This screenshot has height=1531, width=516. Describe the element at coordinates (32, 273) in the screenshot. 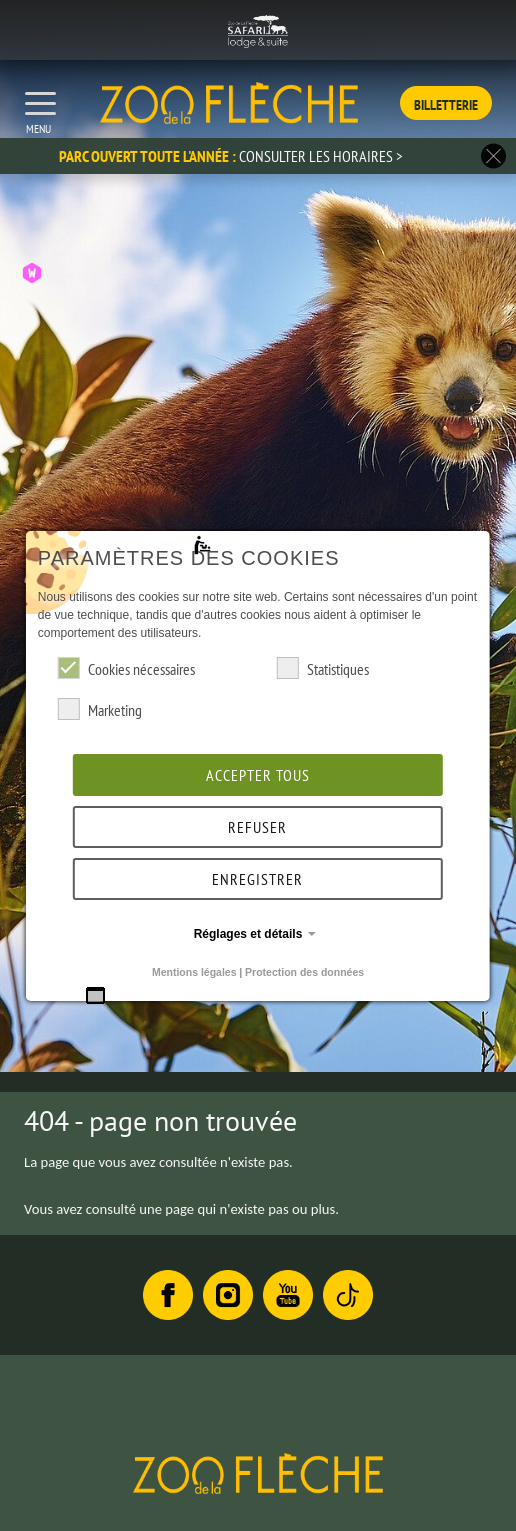

I see `access wallet or payment features` at that location.